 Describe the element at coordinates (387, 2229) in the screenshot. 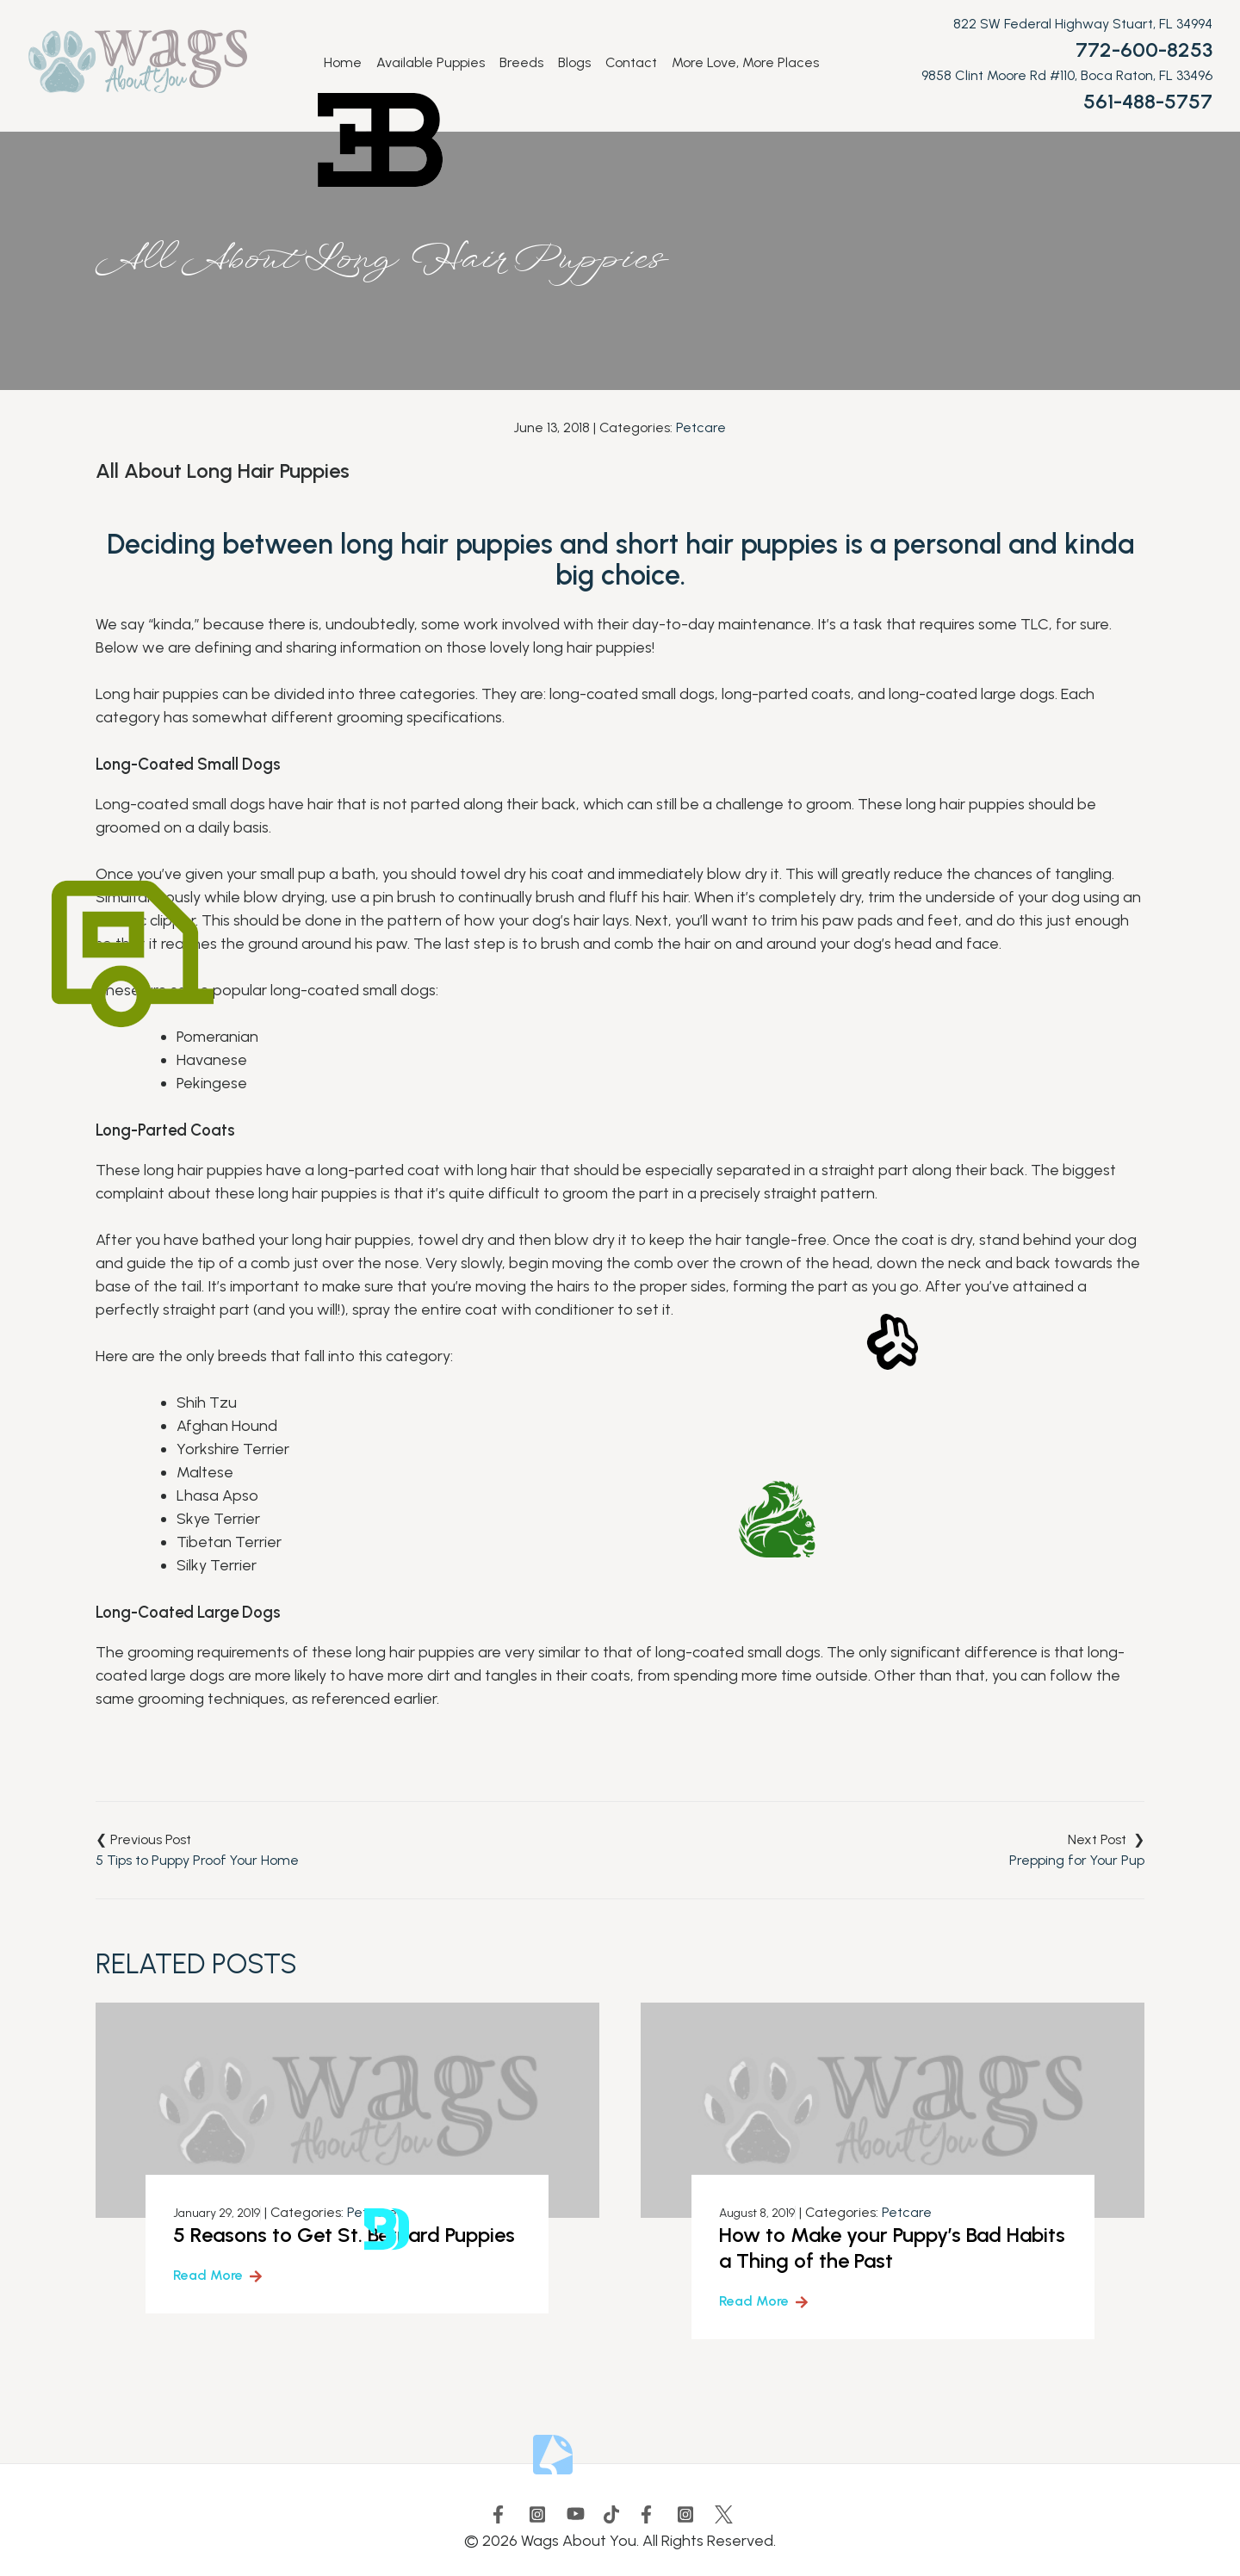

I see `open BetterDiscord settings` at that location.